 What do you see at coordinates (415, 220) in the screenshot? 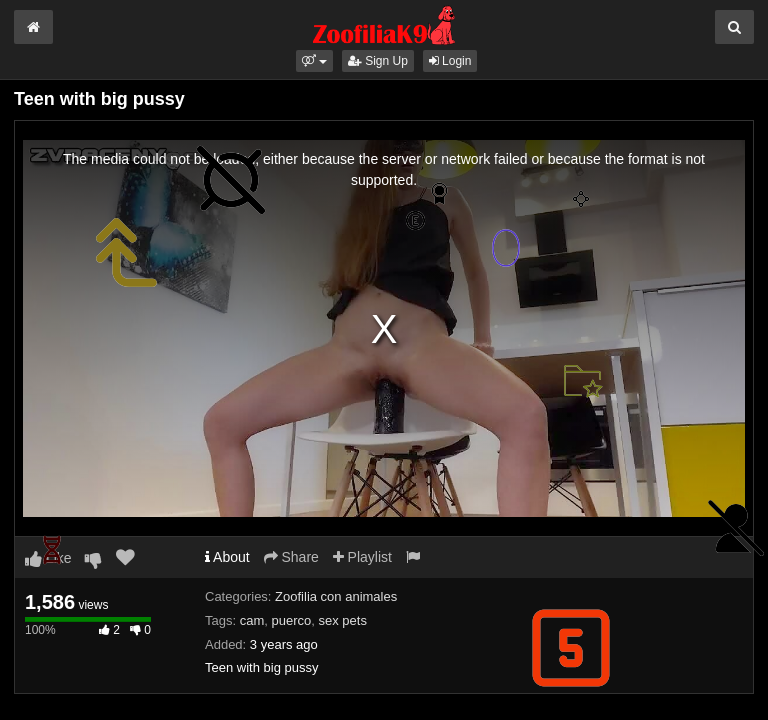
I see `indicates an "E" rating or classification` at bounding box center [415, 220].